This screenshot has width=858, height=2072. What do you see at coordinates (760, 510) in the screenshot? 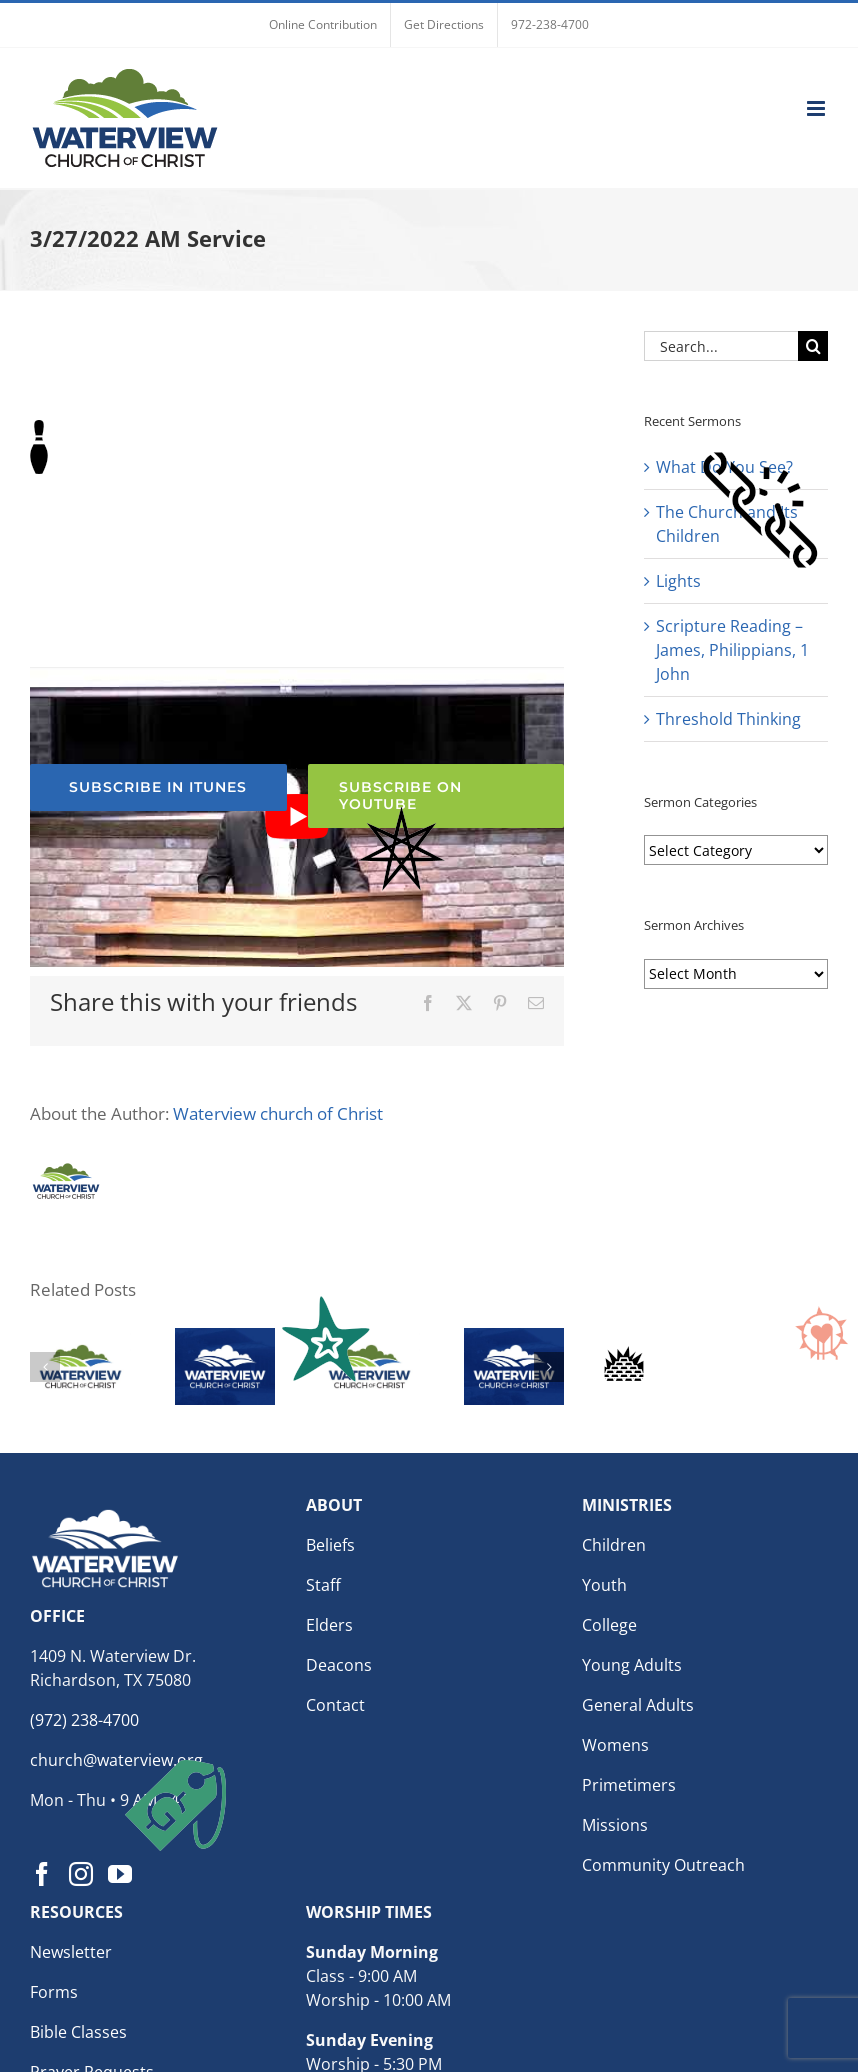
I see `disconnect or unlink accounts` at bounding box center [760, 510].